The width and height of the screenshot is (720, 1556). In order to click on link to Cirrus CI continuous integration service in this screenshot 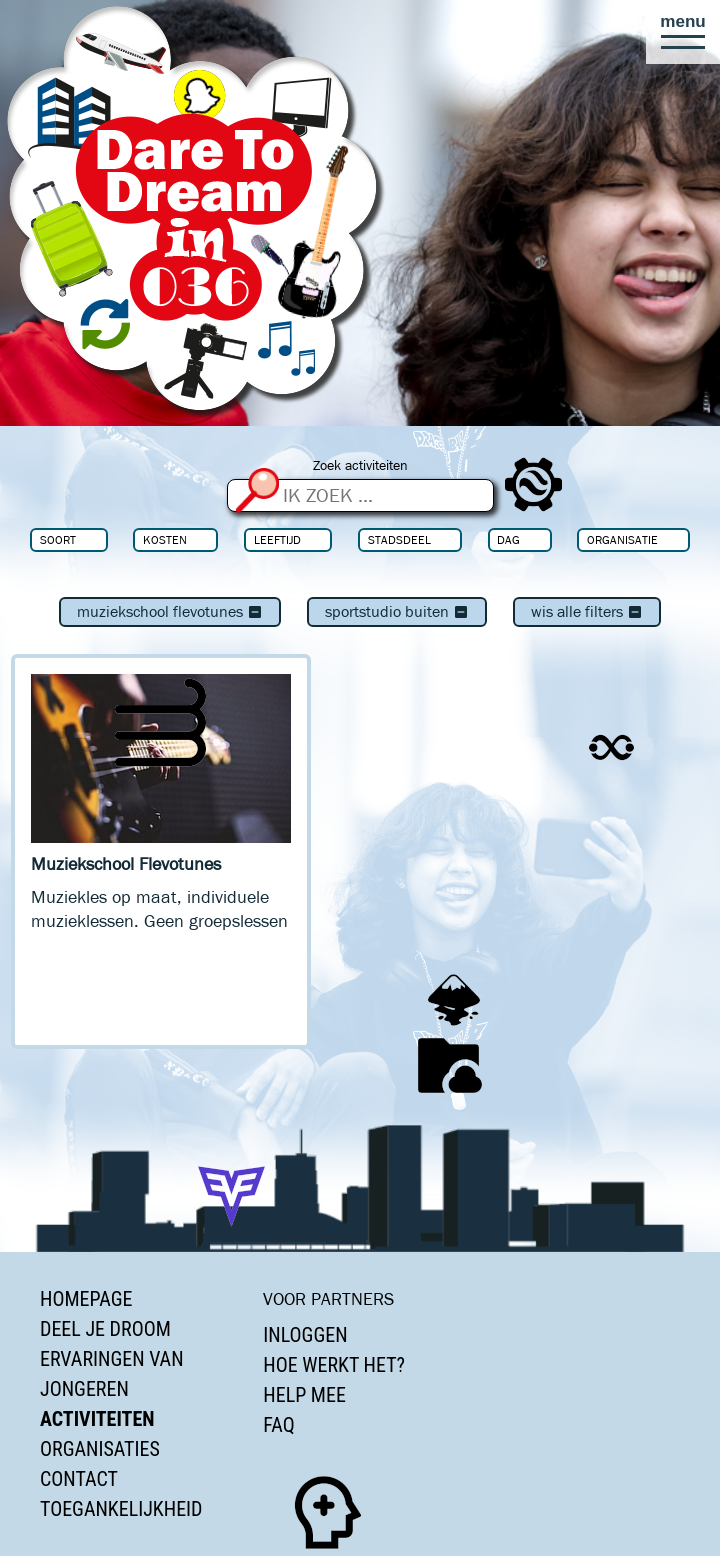, I will do `click(160, 722)`.